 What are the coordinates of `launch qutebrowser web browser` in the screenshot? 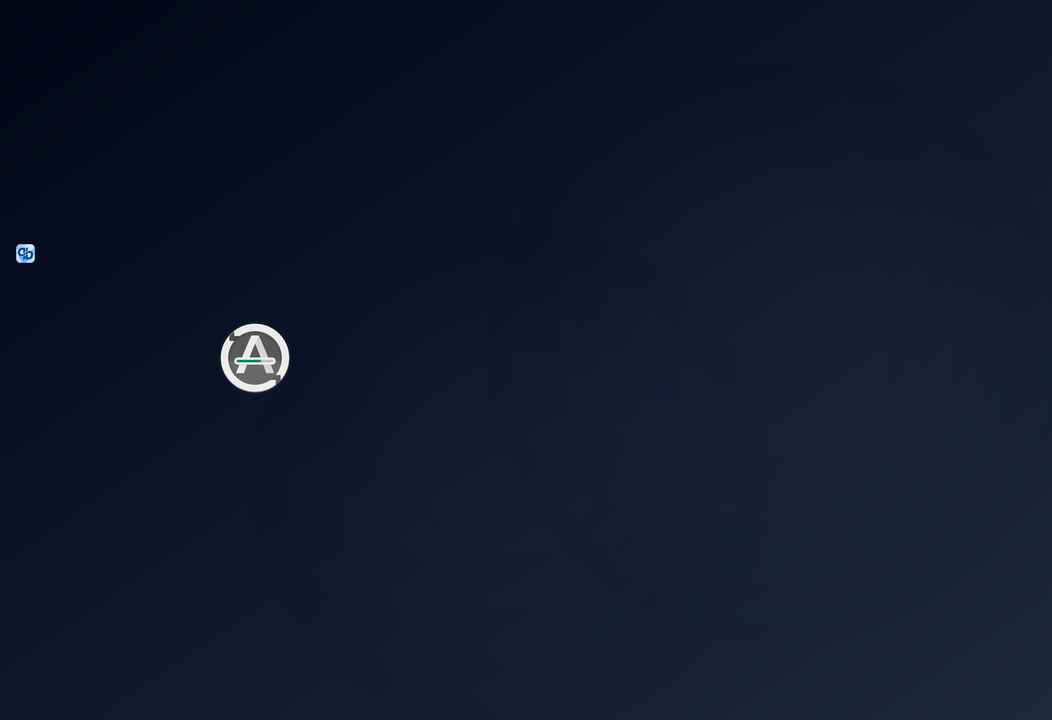 It's located at (25, 253).